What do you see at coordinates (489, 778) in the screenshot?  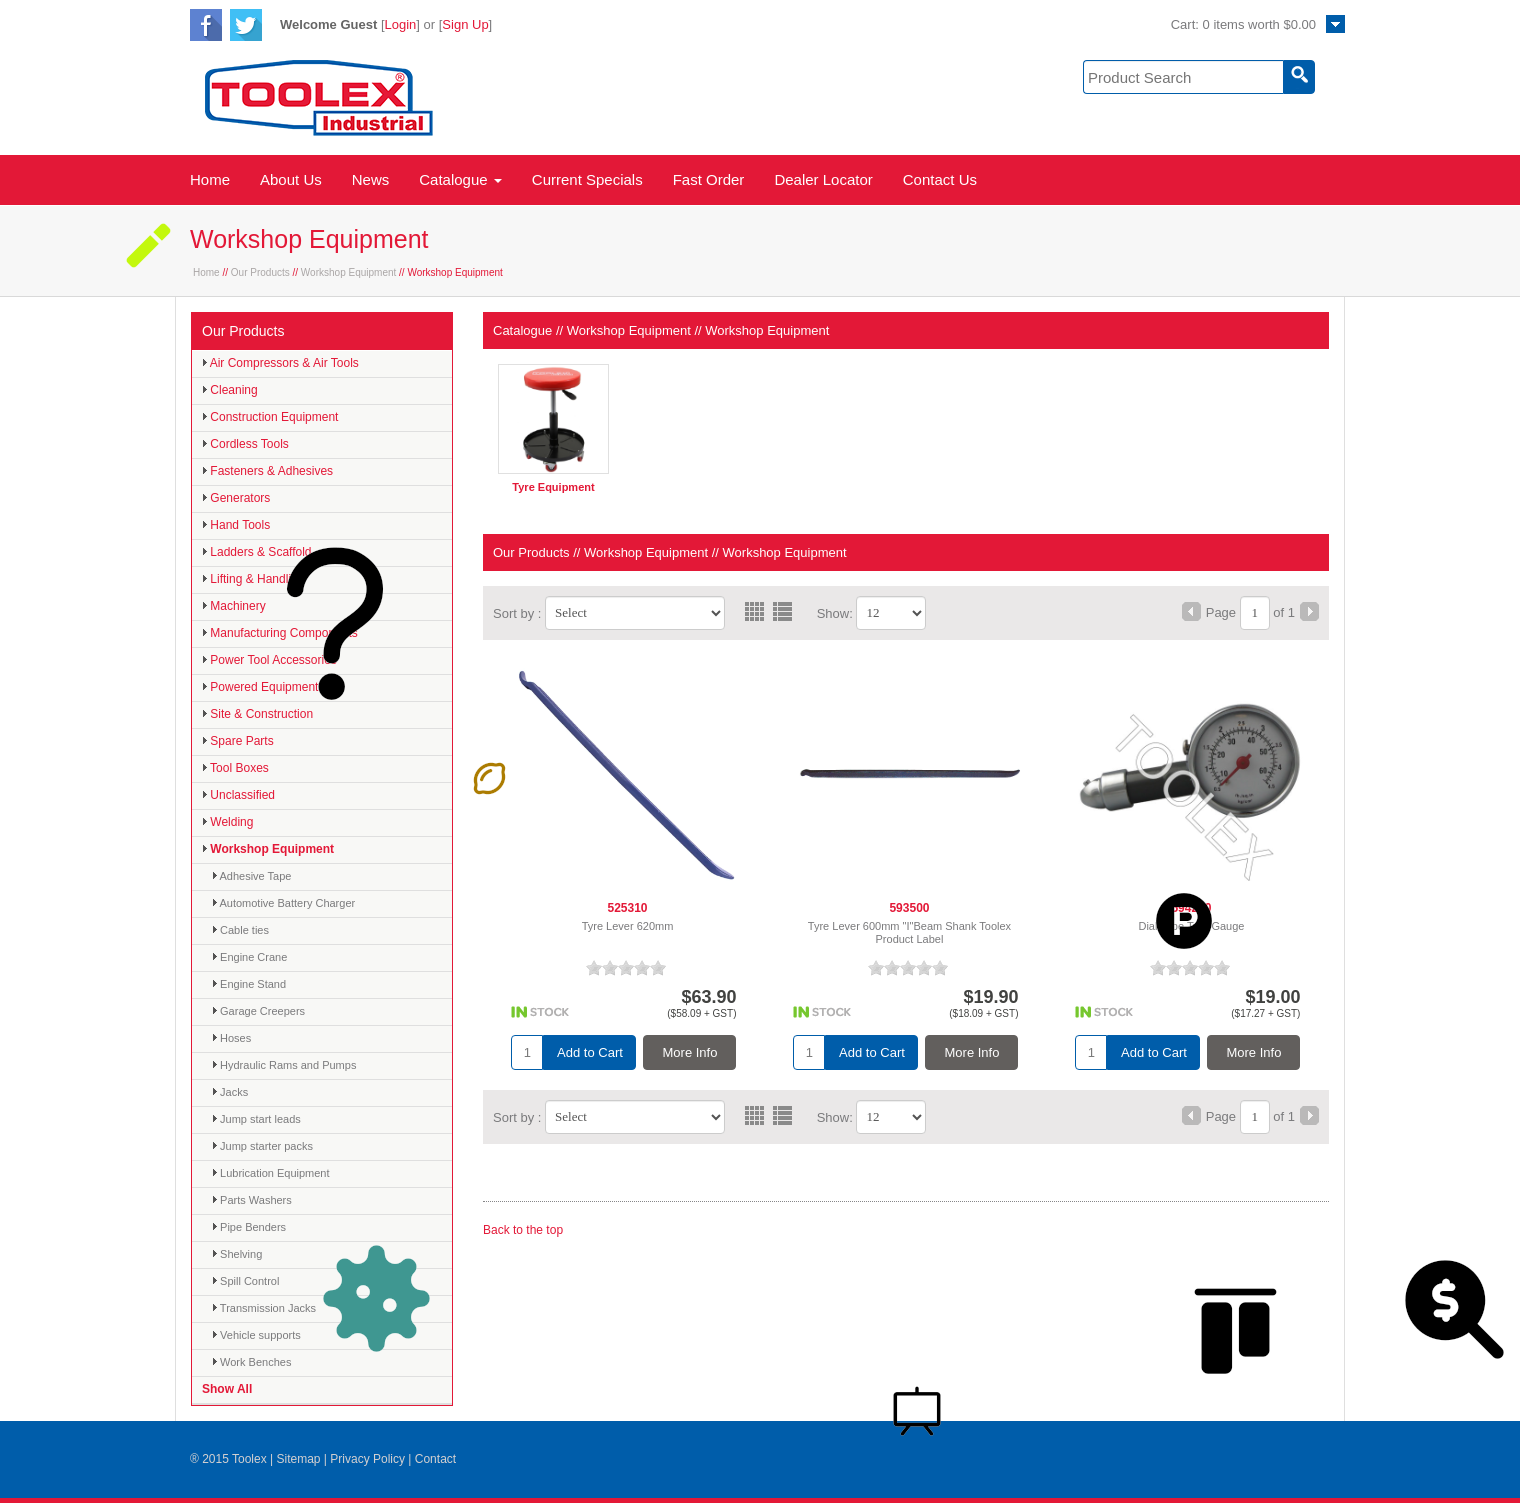 I see `indicates fresh or organic content` at bounding box center [489, 778].